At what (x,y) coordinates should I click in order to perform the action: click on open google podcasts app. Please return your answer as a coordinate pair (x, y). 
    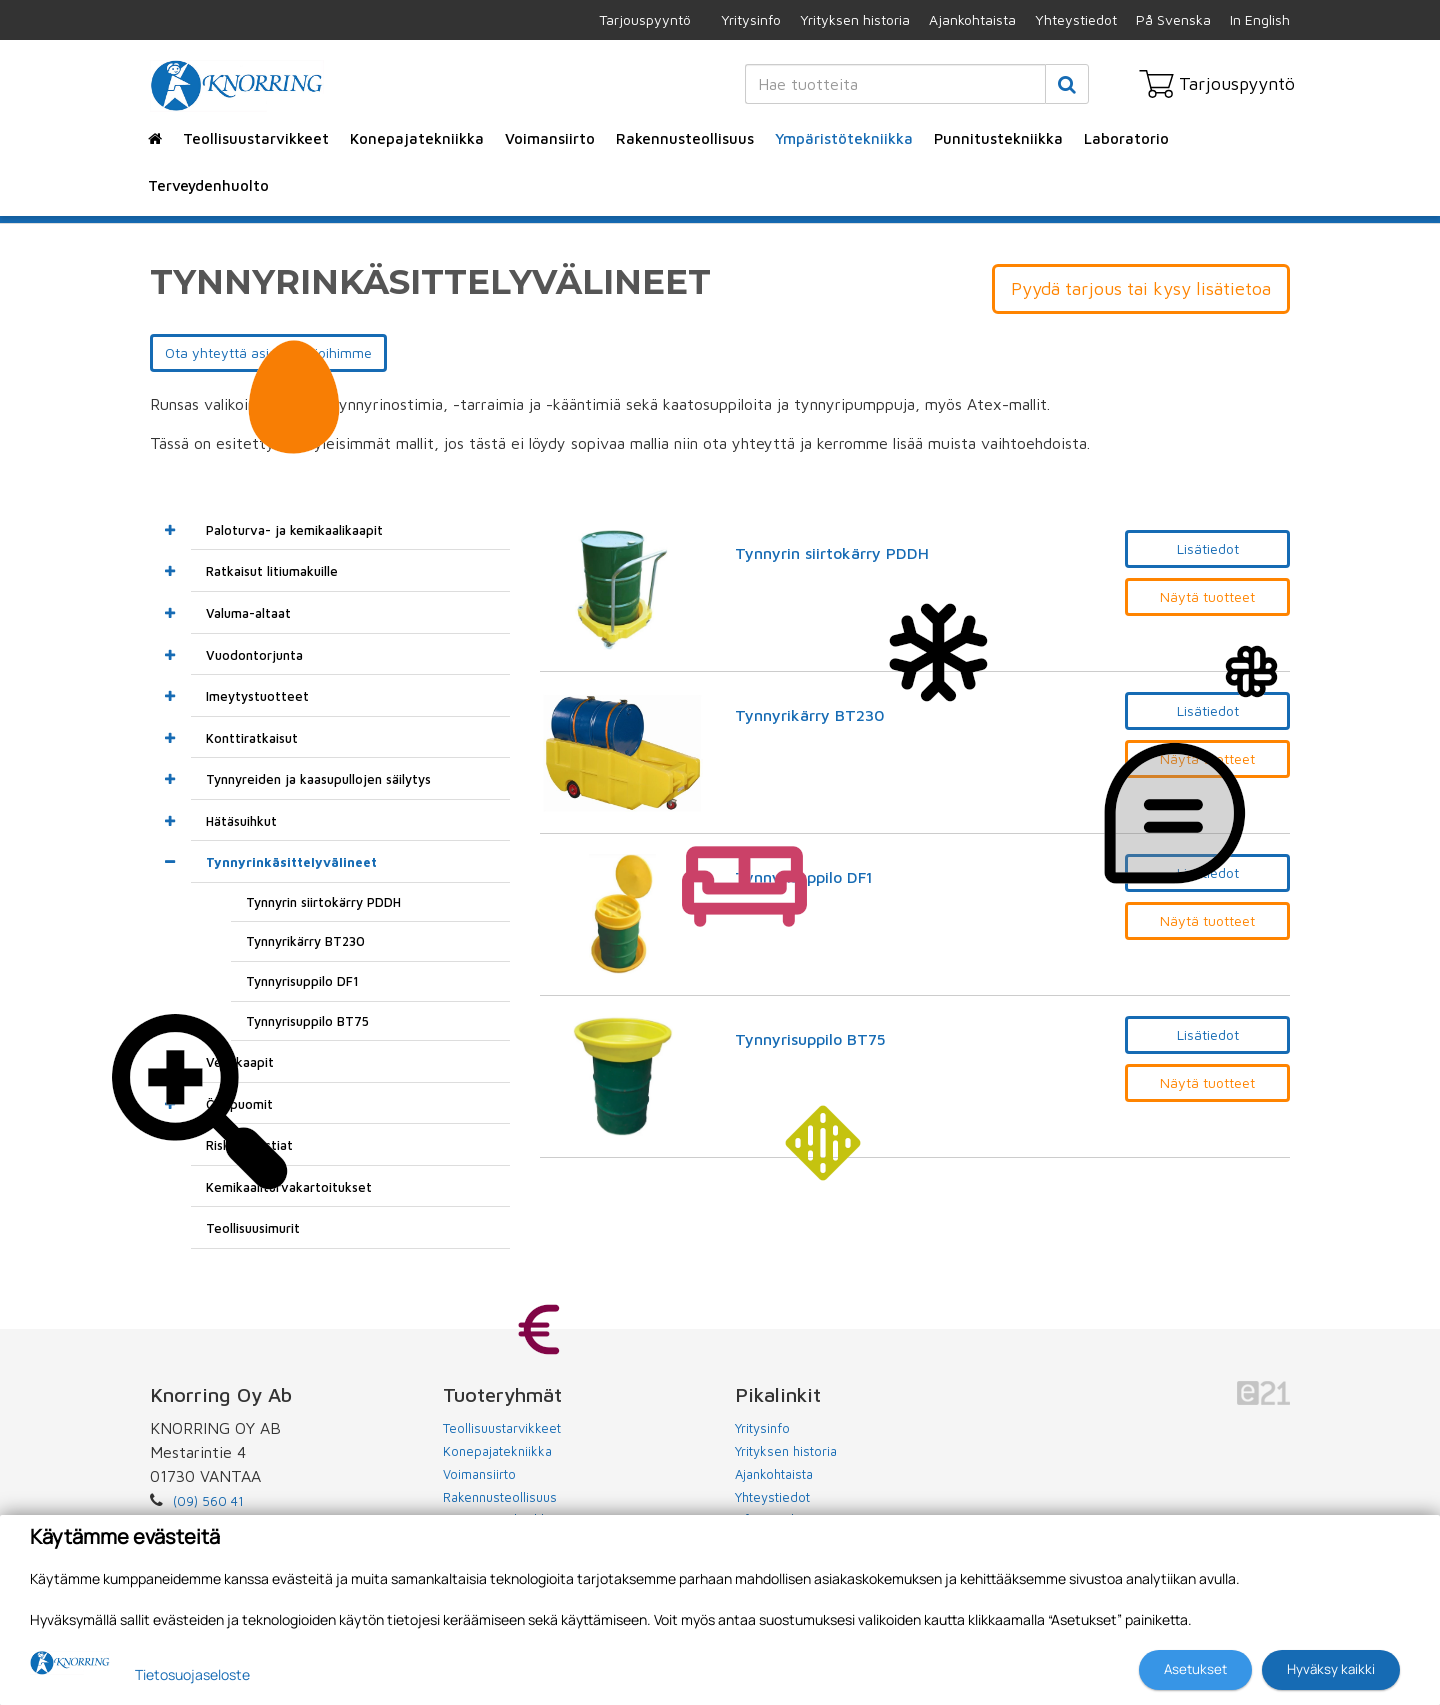
    Looking at the image, I should click on (823, 1143).